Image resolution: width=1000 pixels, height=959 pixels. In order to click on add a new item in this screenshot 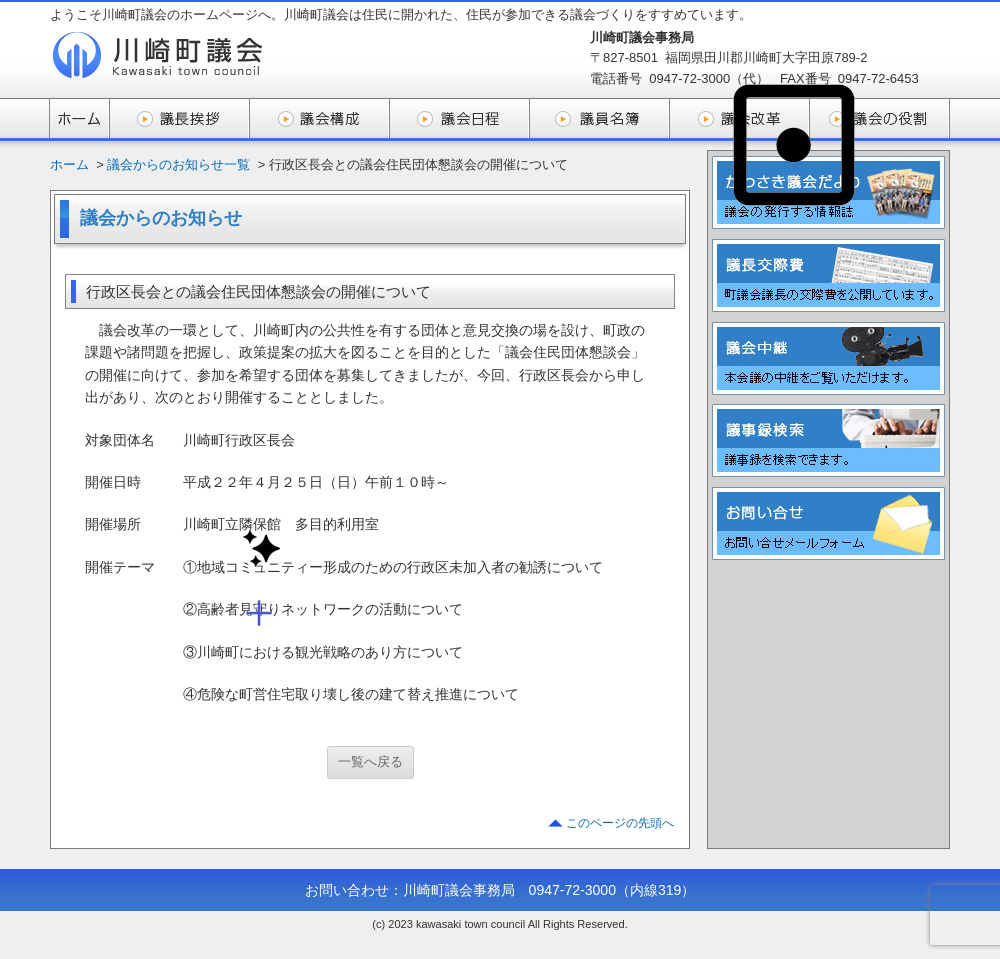, I will do `click(259, 613)`.